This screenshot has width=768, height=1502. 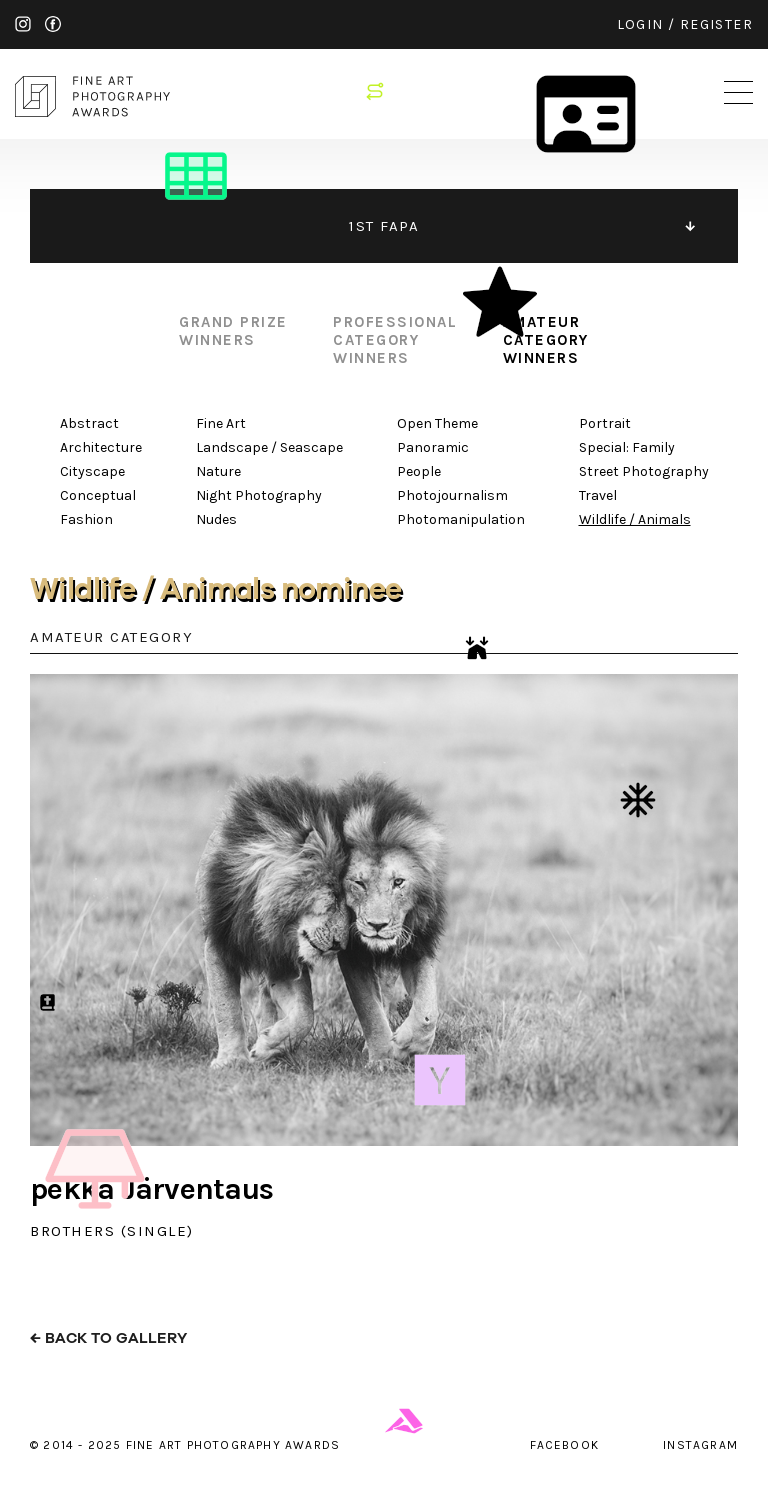 What do you see at coordinates (586, 114) in the screenshot?
I see `view or manage your driver's license` at bounding box center [586, 114].